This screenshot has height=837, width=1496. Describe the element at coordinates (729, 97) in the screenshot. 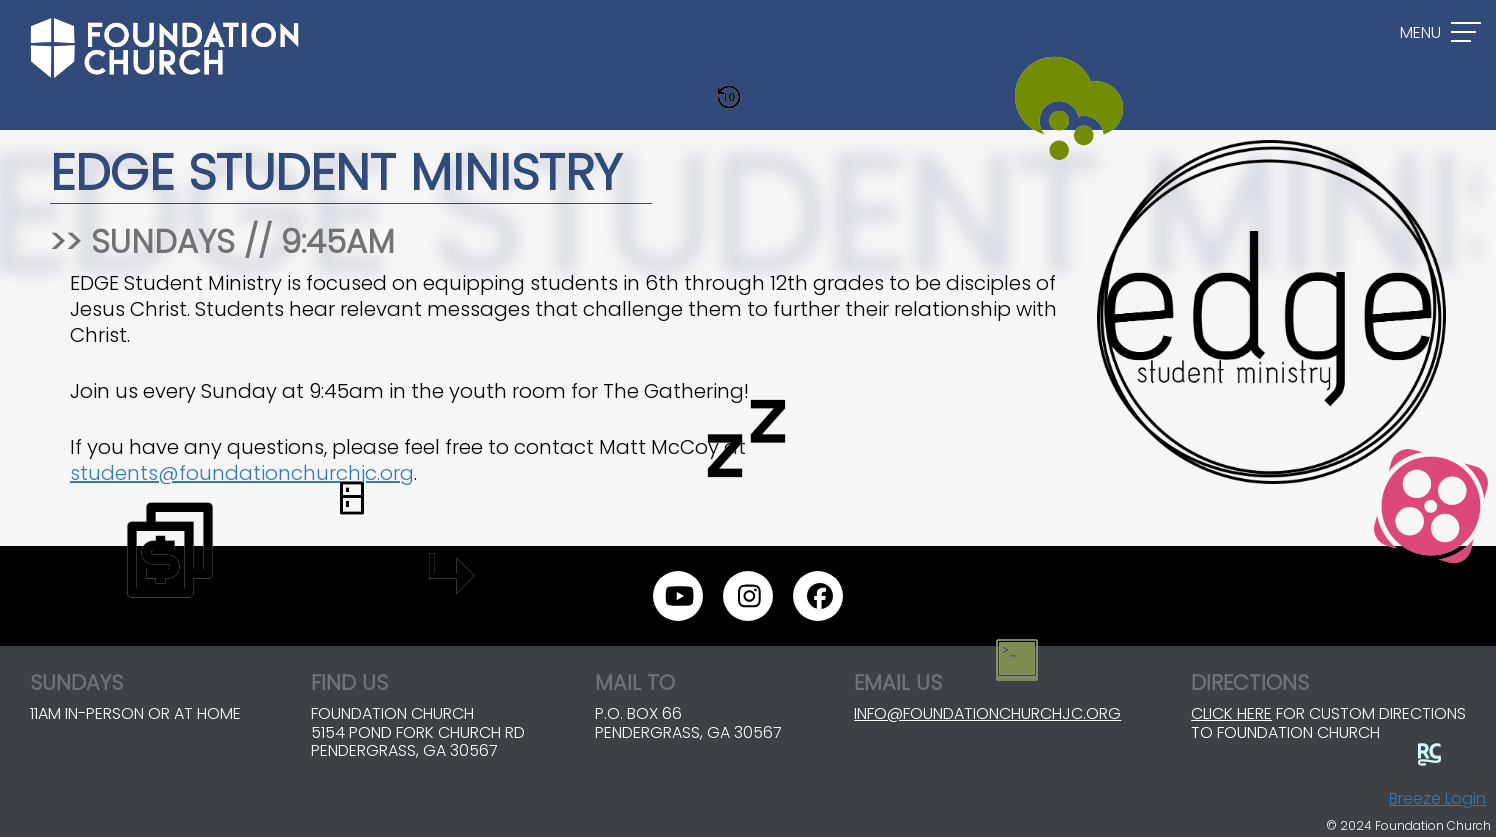

I see `skip back 10 seconds in playback` at that location.